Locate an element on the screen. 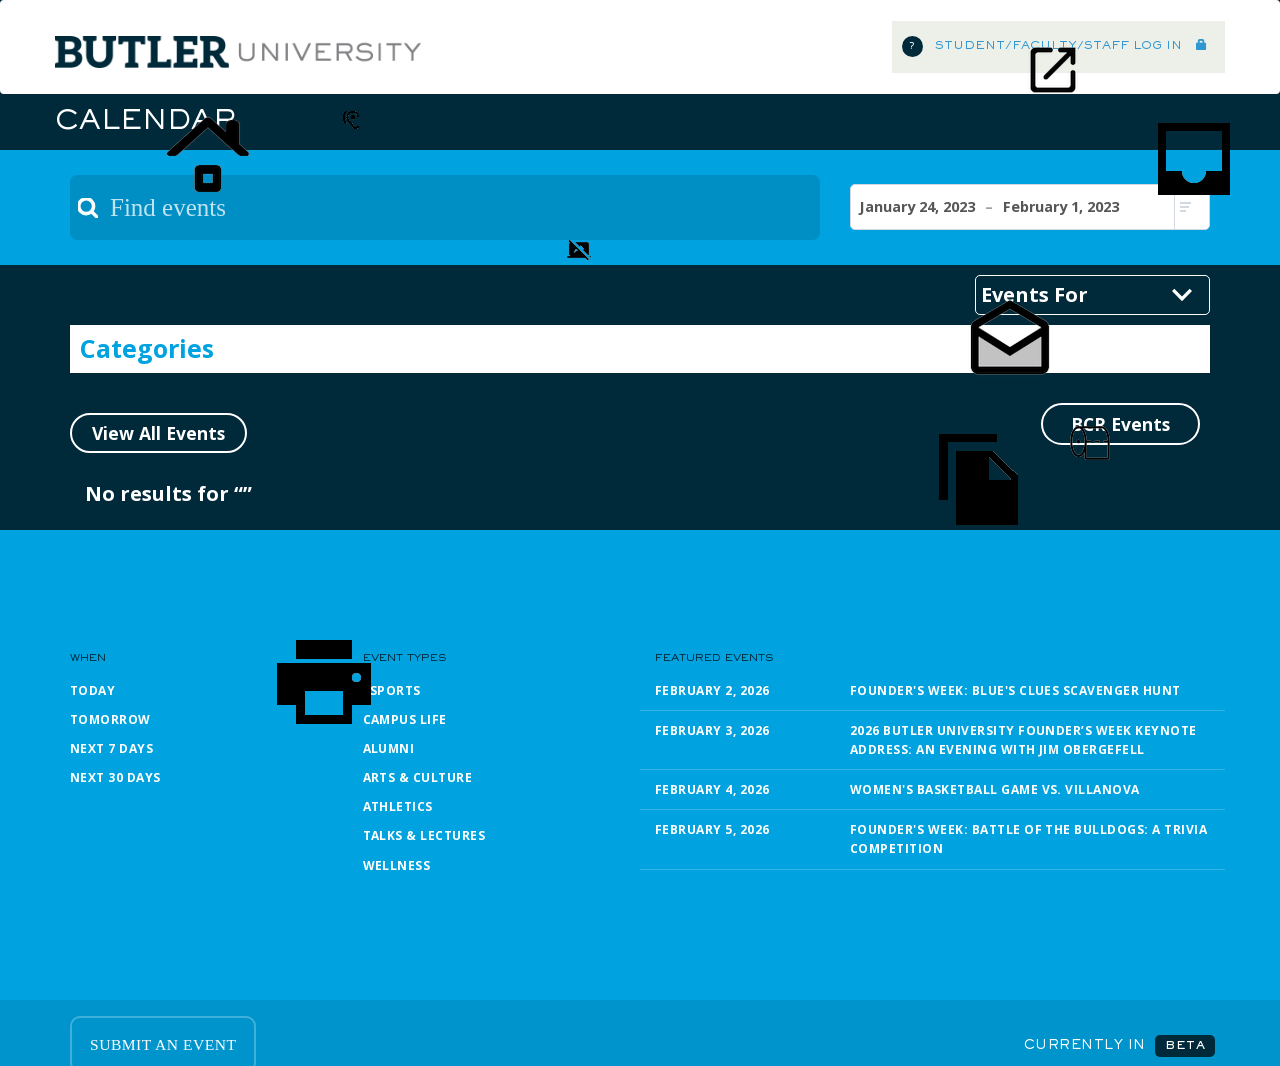 This screenshot has height=1066, width=1280. print current document or page is located at coordinates (324, 682).